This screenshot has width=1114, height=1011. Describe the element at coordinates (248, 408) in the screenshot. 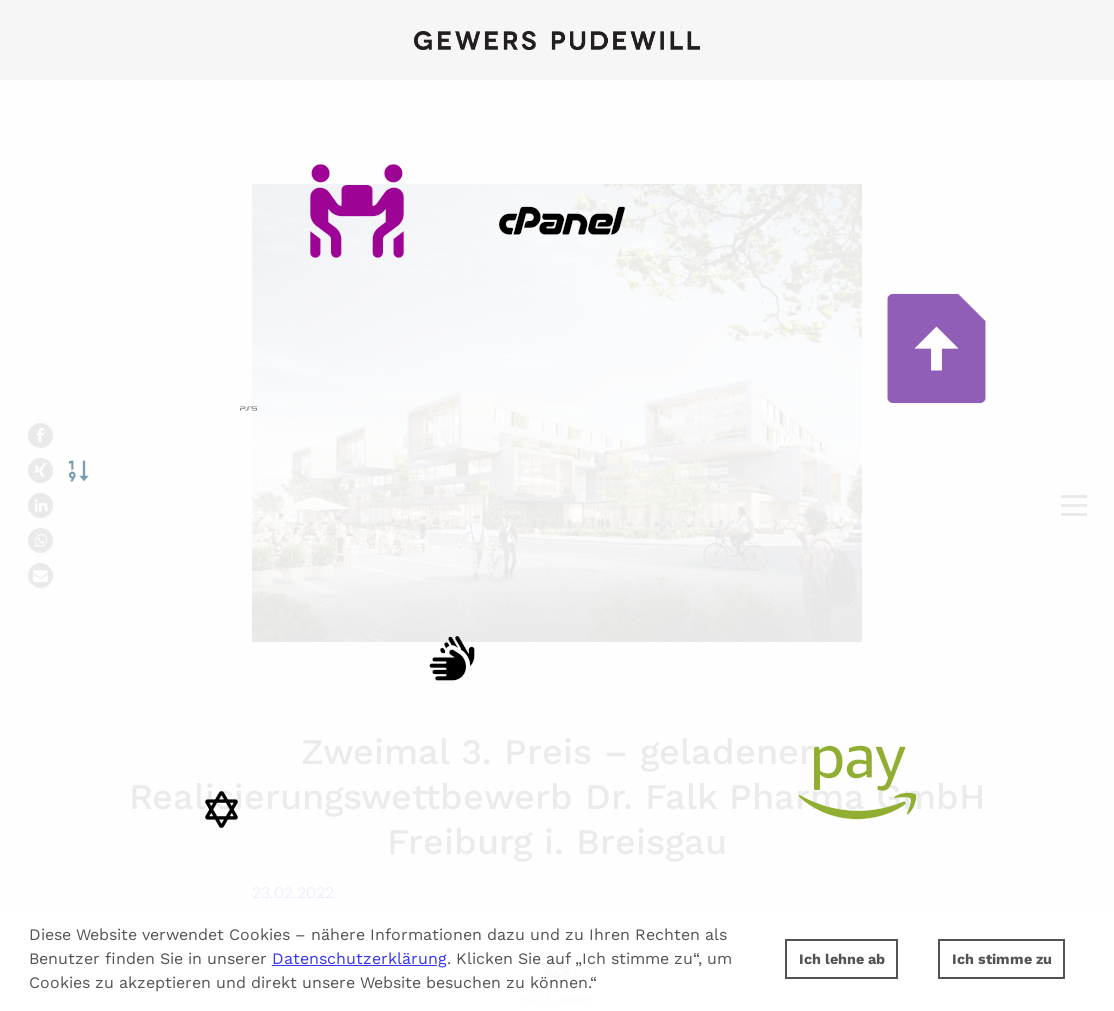

I see `PlayStation 5 brand logo` at that location.